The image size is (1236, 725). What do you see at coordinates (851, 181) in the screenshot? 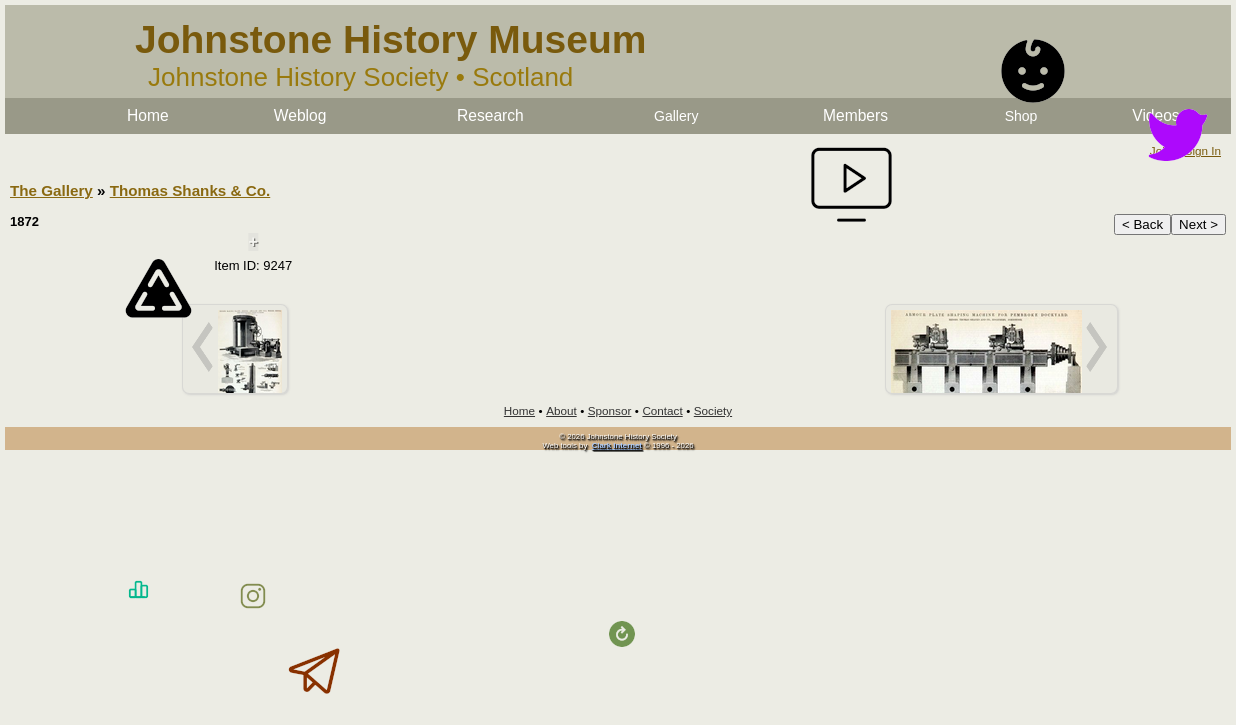
I see `play video on display` at bounding box center [851, 181].